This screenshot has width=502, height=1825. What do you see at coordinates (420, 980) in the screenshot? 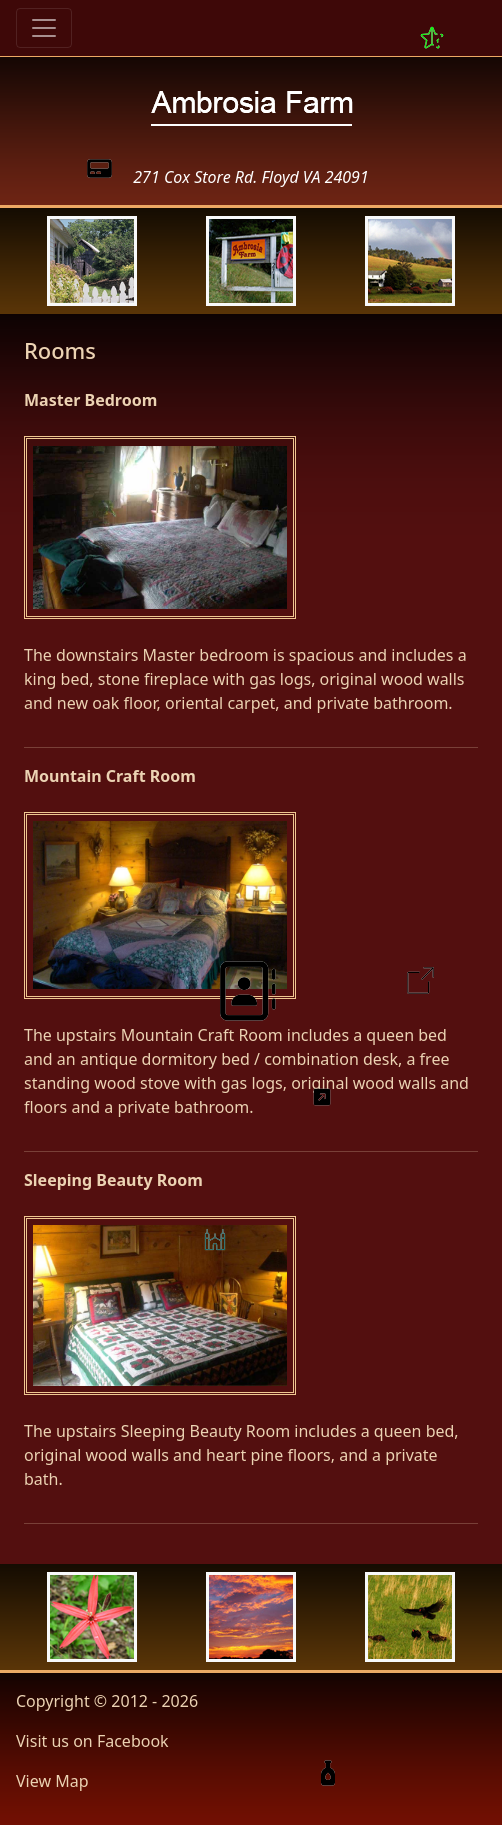
I see `open link in new window or tab` at bounding box center [420, 980].